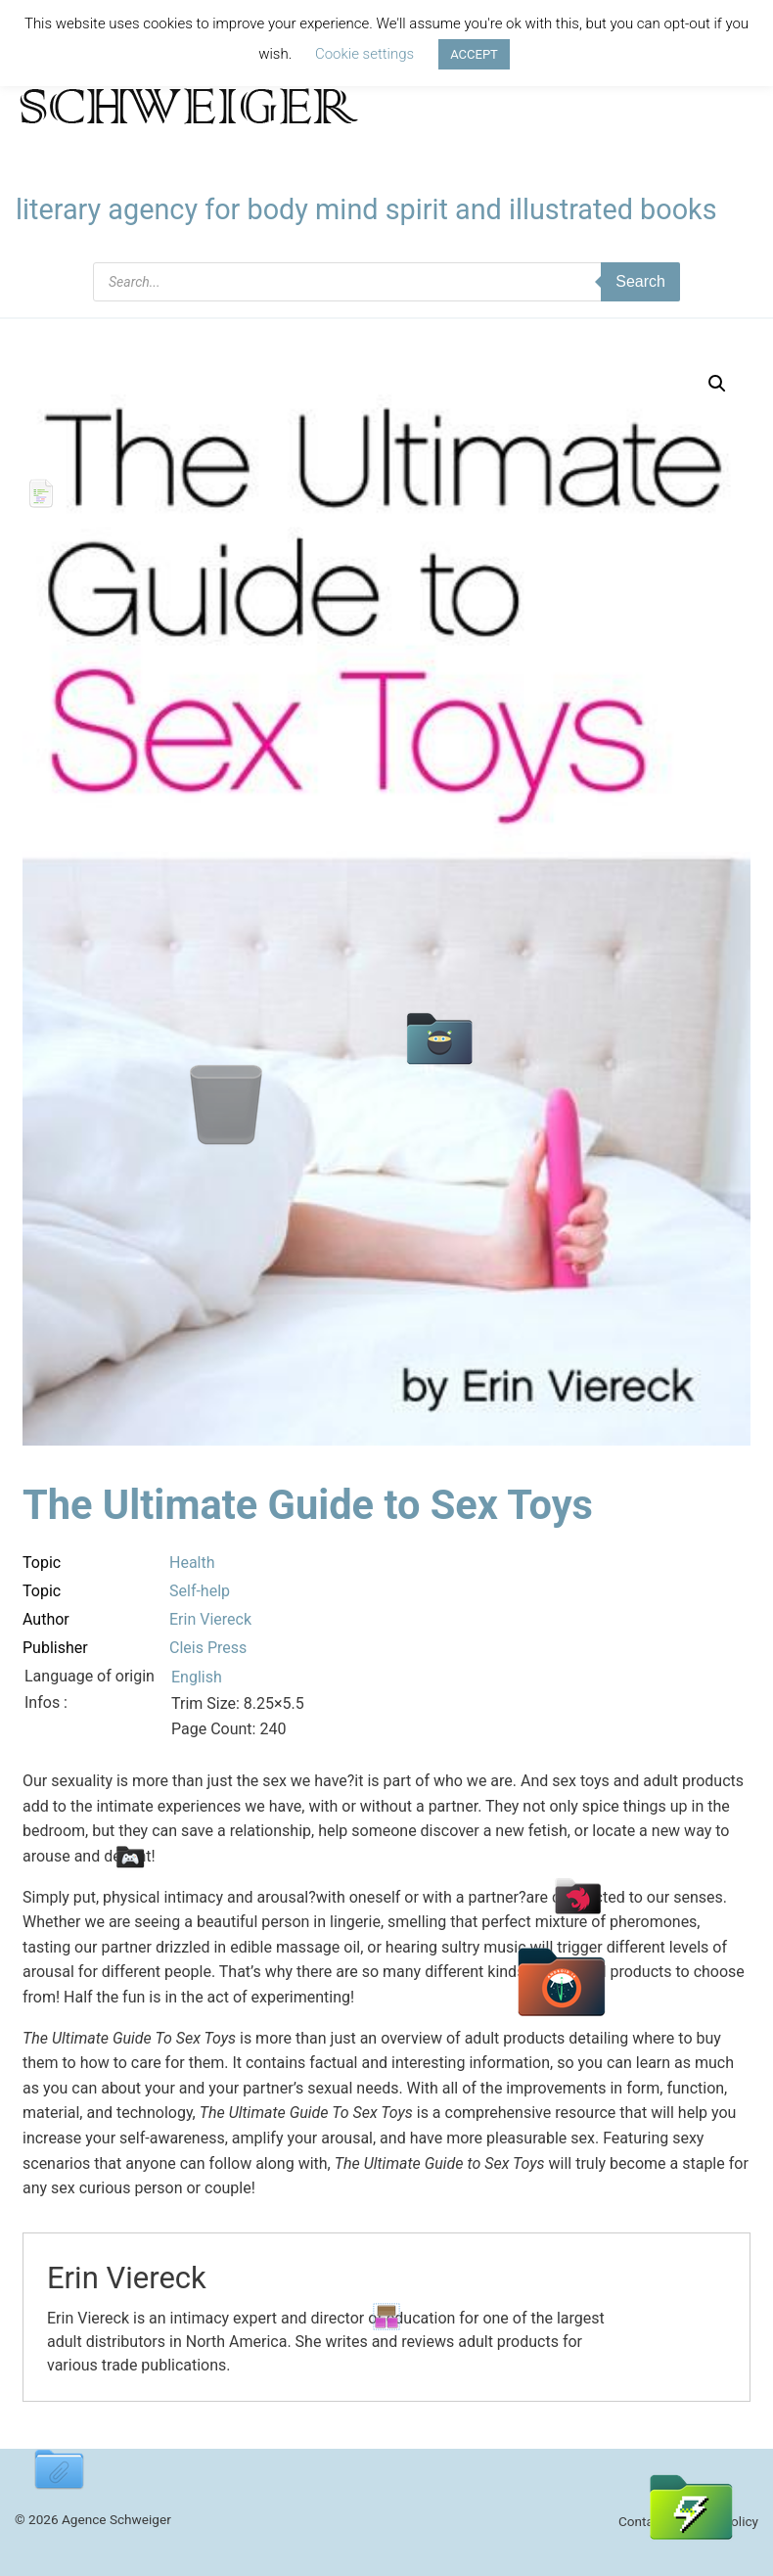  What do you see at coordinates (439, 1040) in the screenshot?
I see `open ninja download manager folder` at bounding box center [439, 1040].